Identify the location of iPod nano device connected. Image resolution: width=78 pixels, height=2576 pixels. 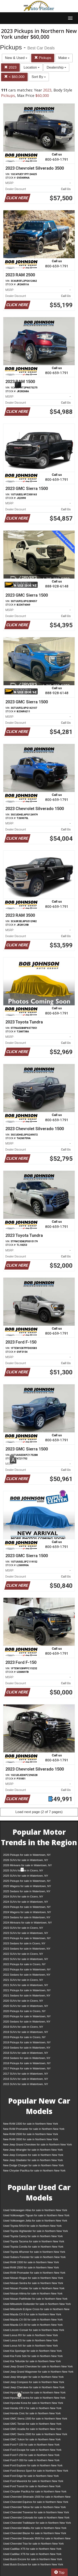
(18, 385).